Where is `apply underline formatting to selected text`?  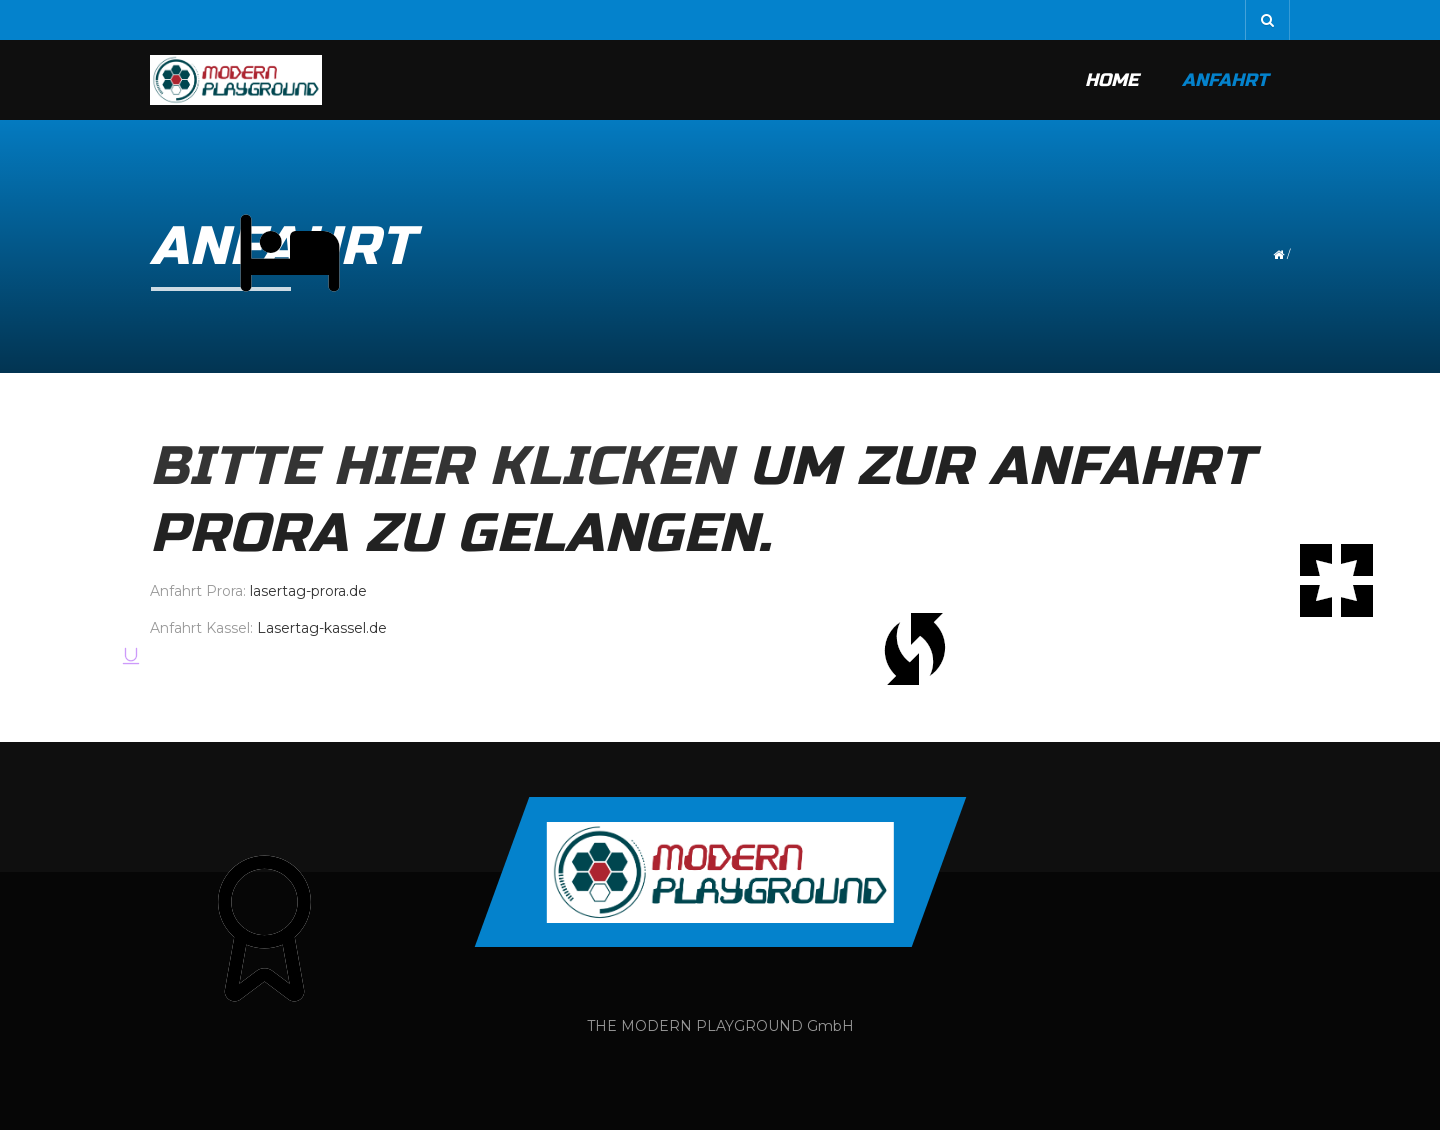 apply underline formatting to selected text is located at coordinates (131, 656).